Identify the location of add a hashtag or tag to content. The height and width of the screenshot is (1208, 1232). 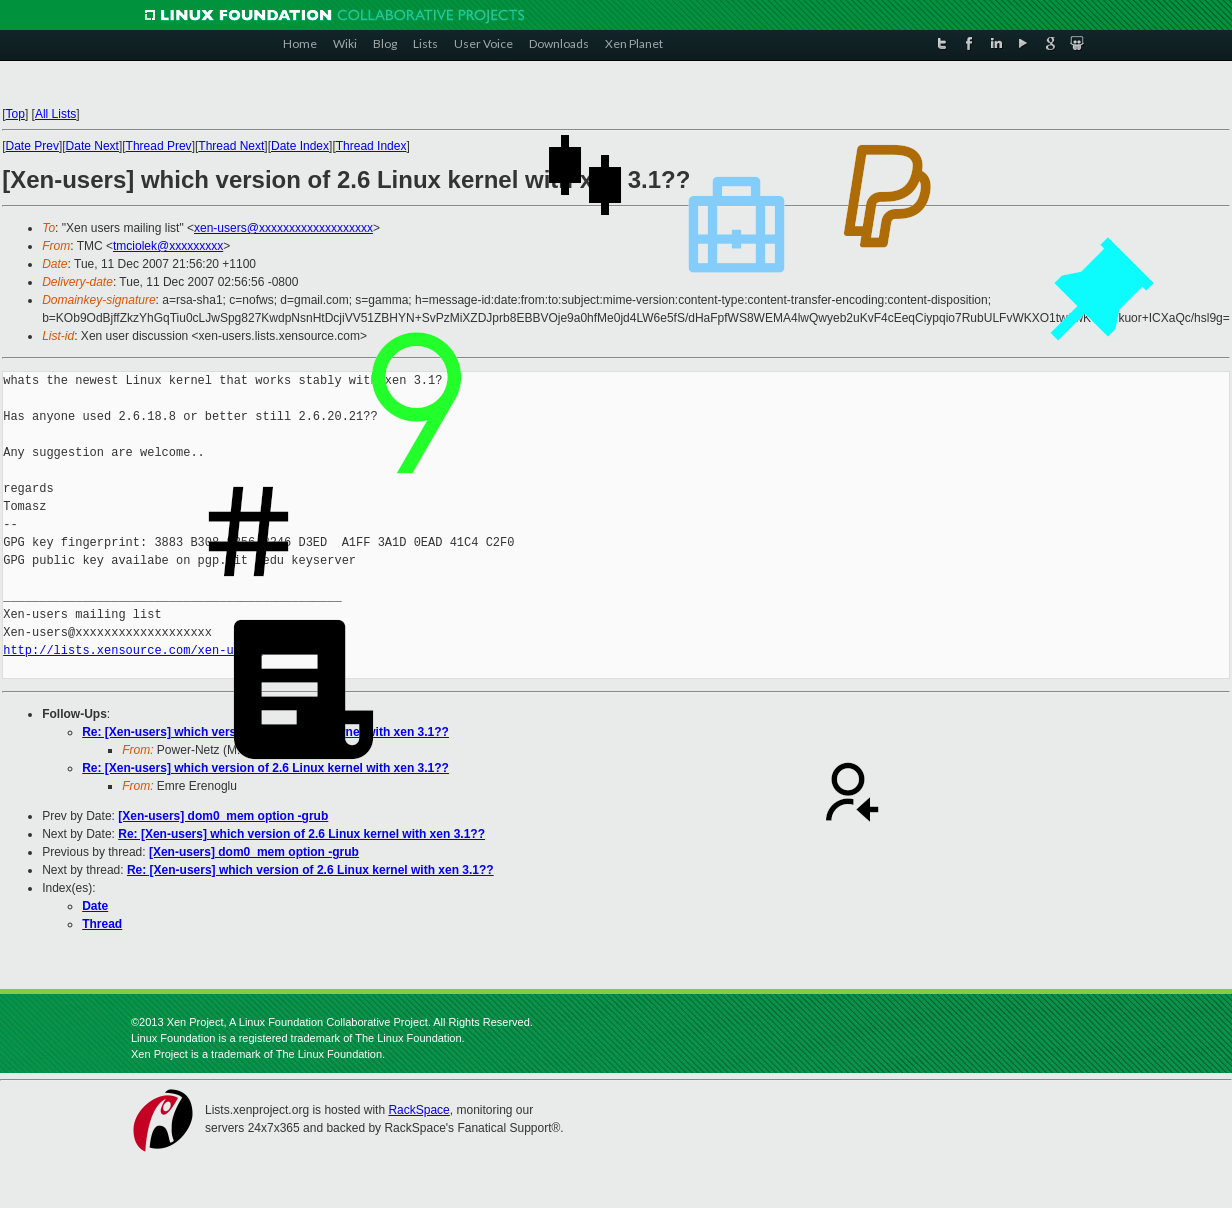
(248, 531).